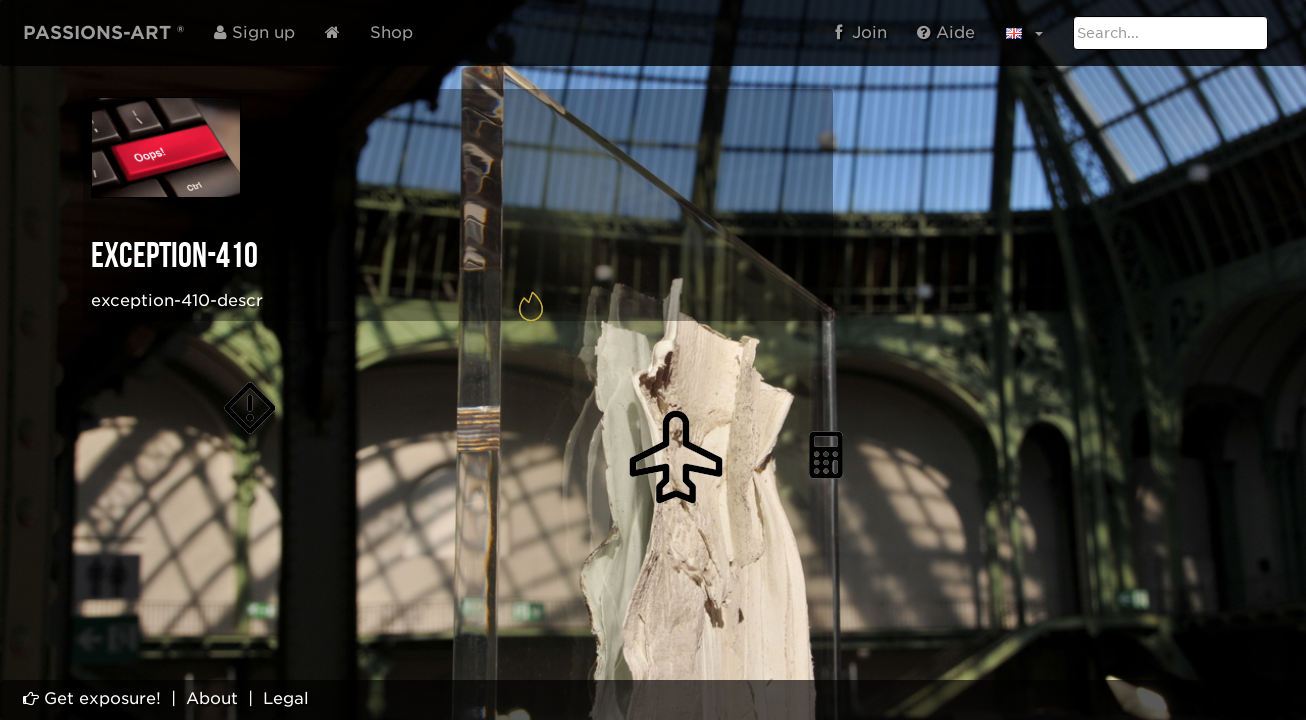 The width and height of the screenshot is (1306, 720). I want to click on view trending or popular content, so click(531, 307).